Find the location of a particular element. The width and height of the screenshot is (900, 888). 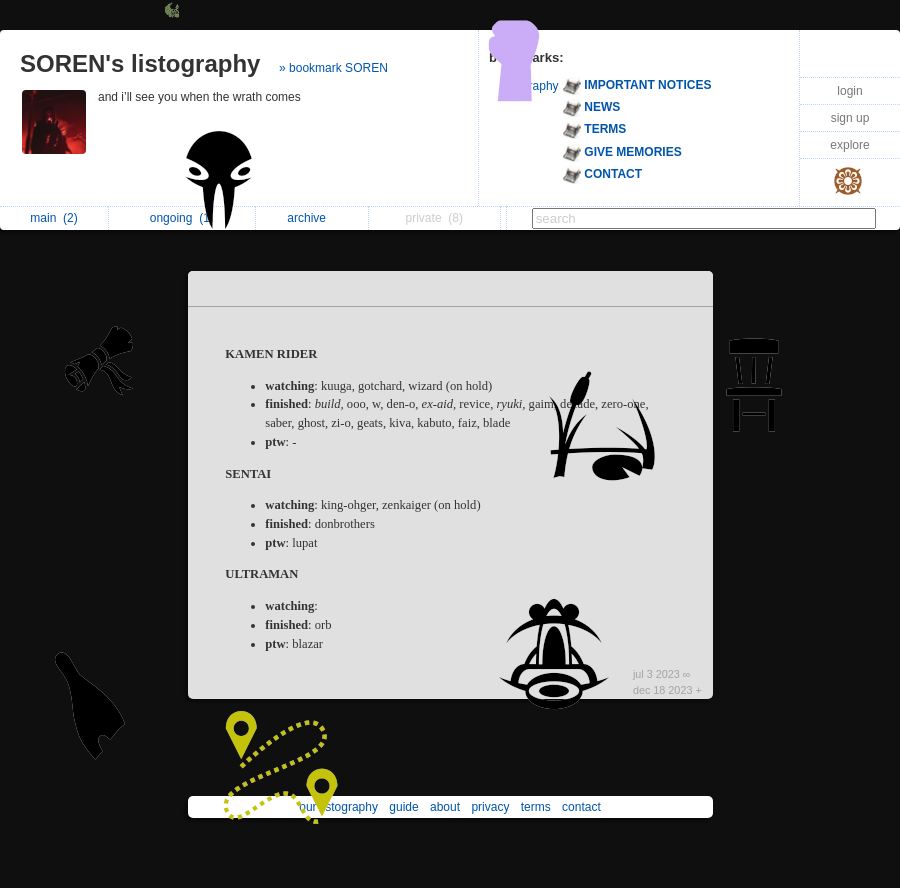

decorative floral game emblem or badge is located at coordinates (848, 181).